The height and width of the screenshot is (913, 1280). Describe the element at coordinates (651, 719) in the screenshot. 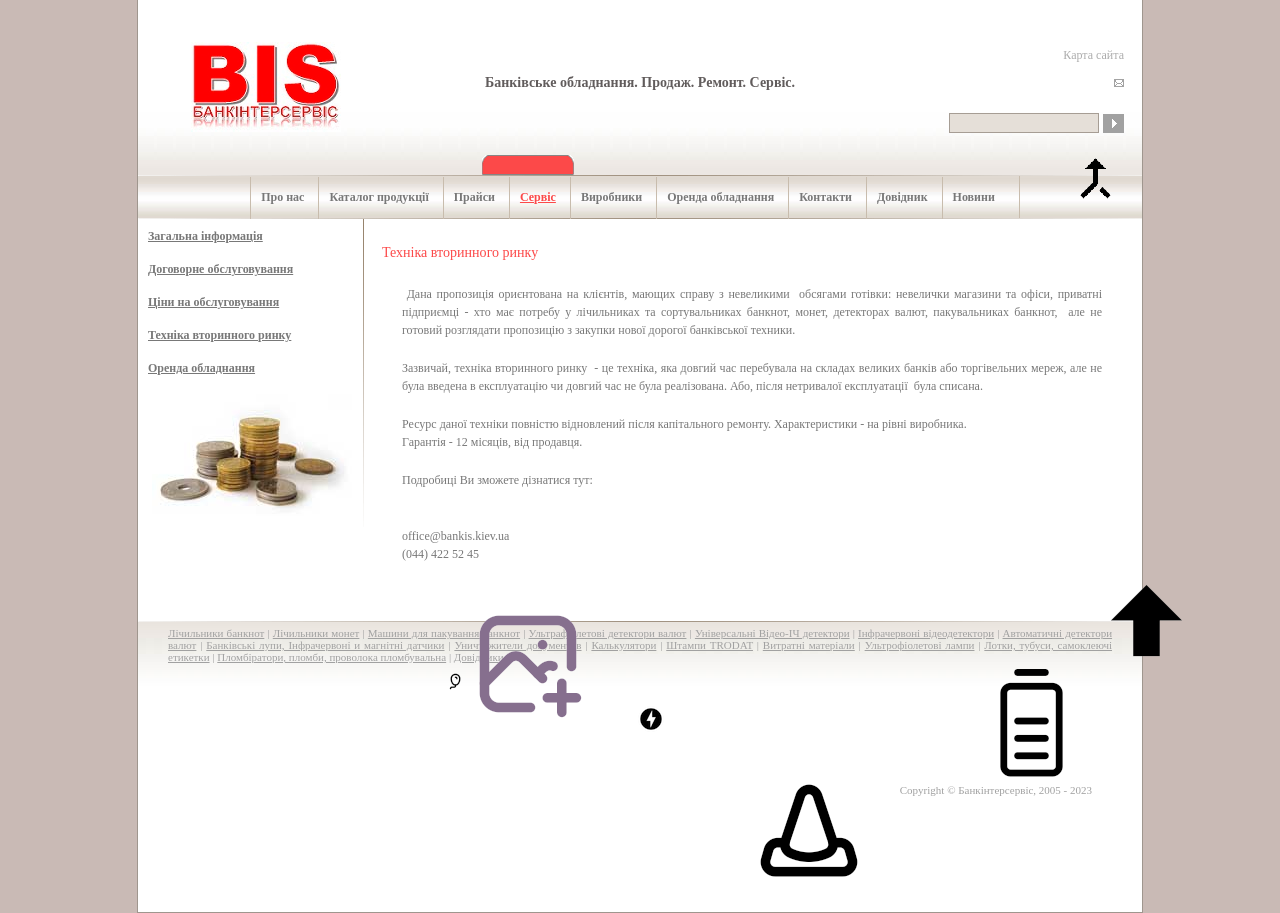

I see `indicates offline mode or cached content available` at that location.